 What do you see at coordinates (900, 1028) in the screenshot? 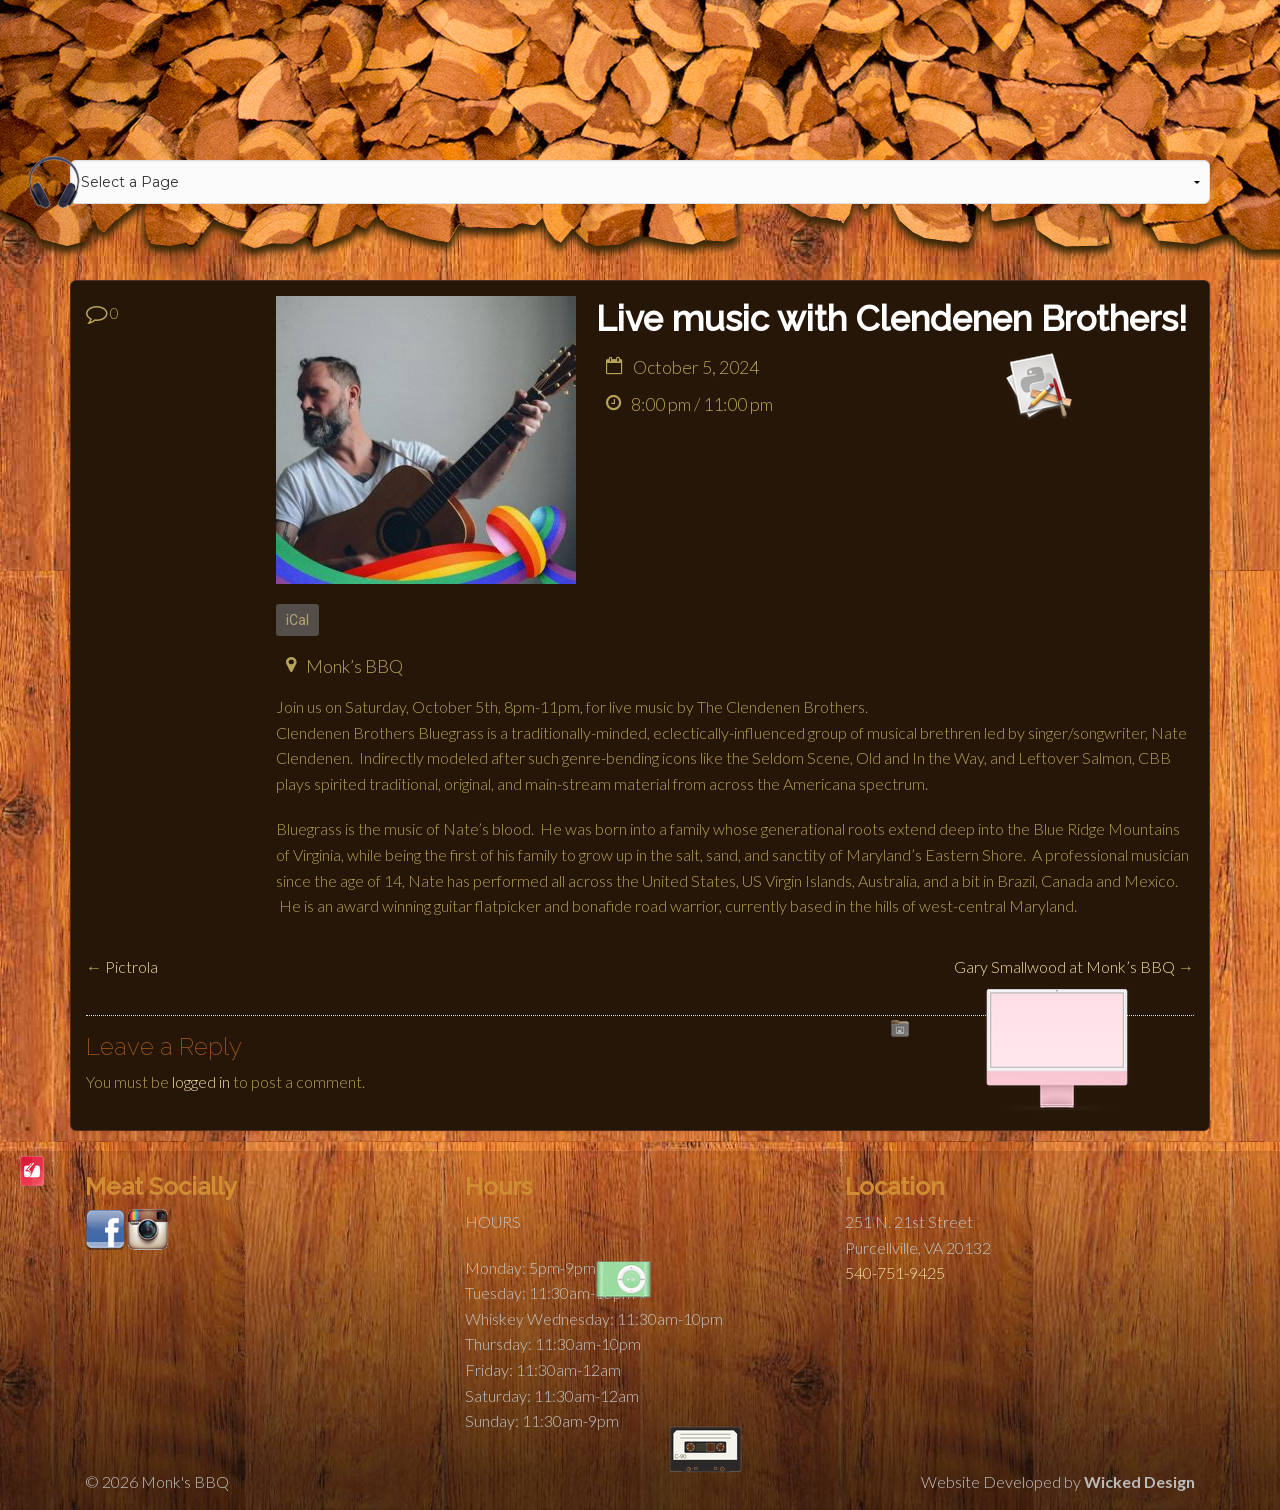
I see `open your pictures folder` at bounding box center [900, 1028].